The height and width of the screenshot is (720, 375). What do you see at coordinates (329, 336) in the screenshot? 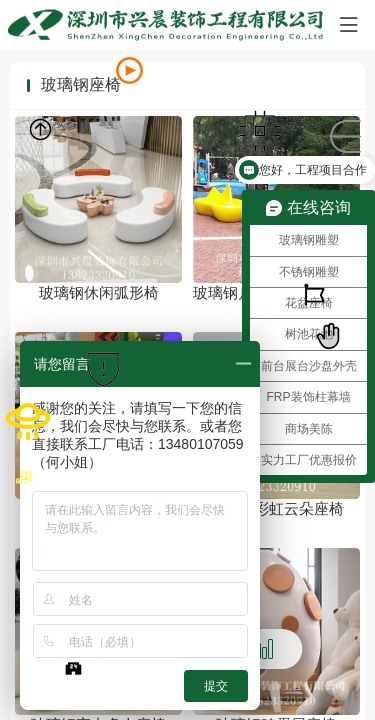
I see `stop or pause an action` at bounding box center [329, 336].